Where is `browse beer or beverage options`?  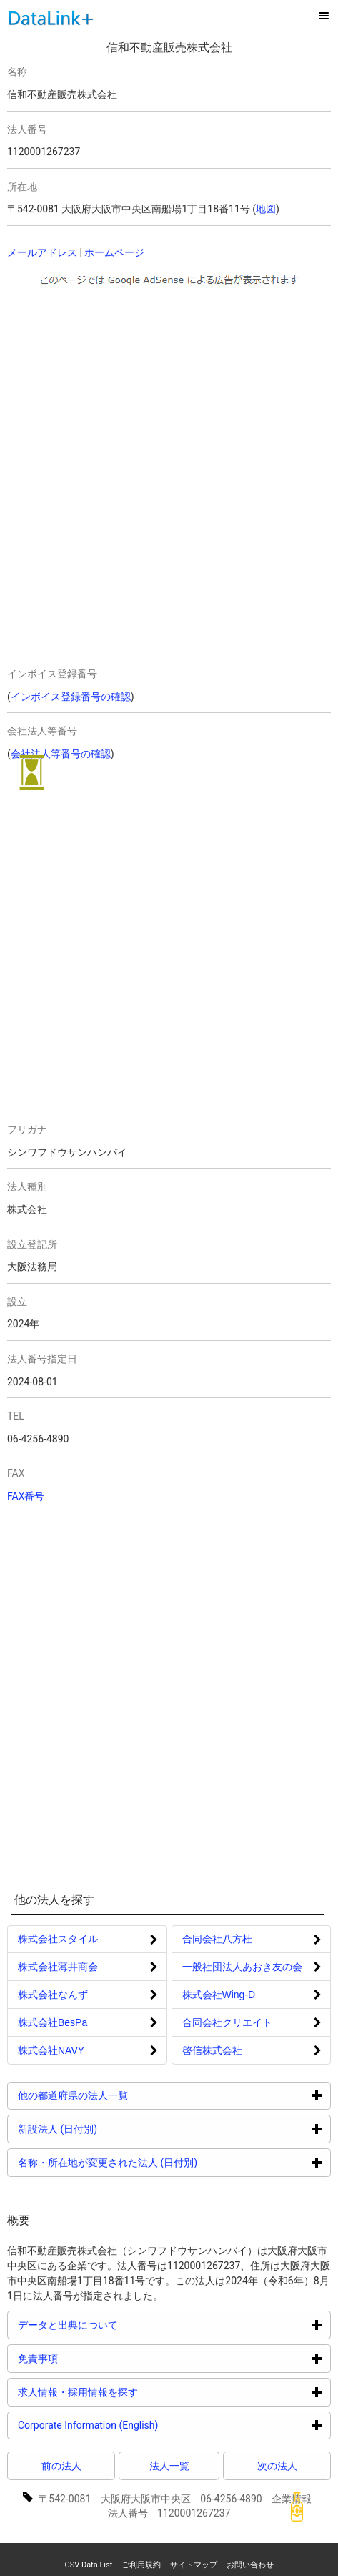 browse beer or beverage options is located at coordinates (297, 2507).